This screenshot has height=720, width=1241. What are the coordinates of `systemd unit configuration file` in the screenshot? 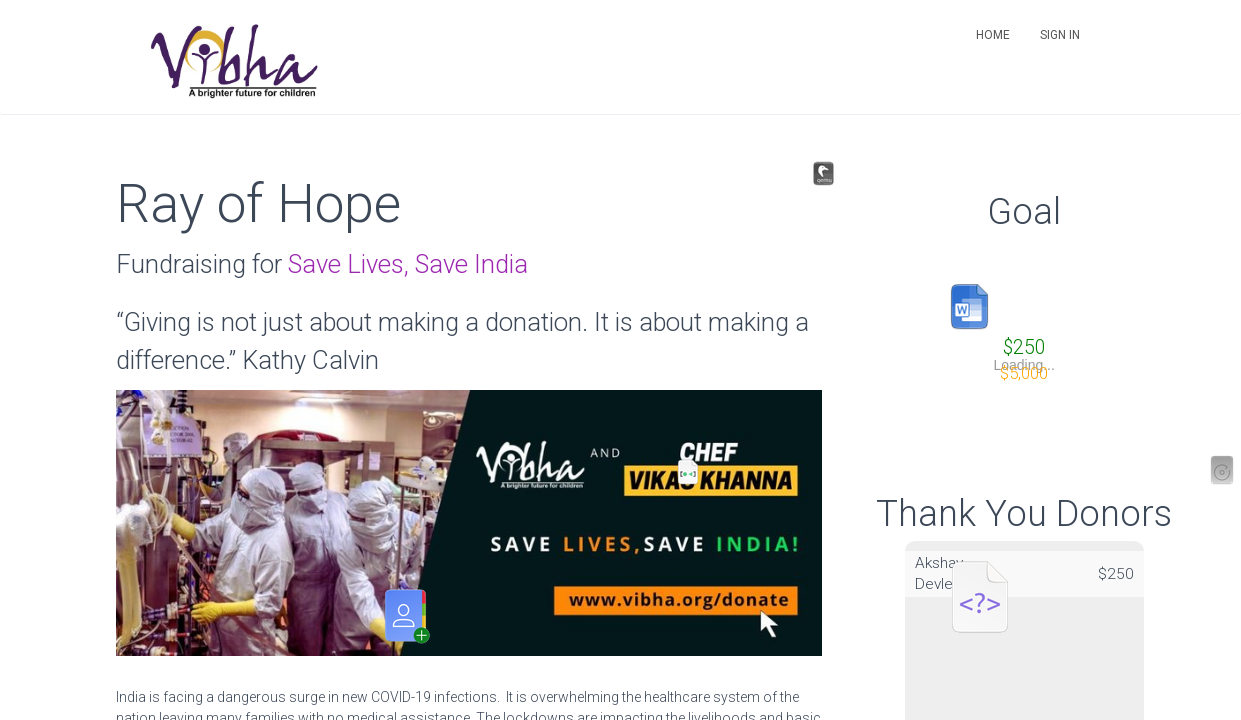 It's located at (688, 472).